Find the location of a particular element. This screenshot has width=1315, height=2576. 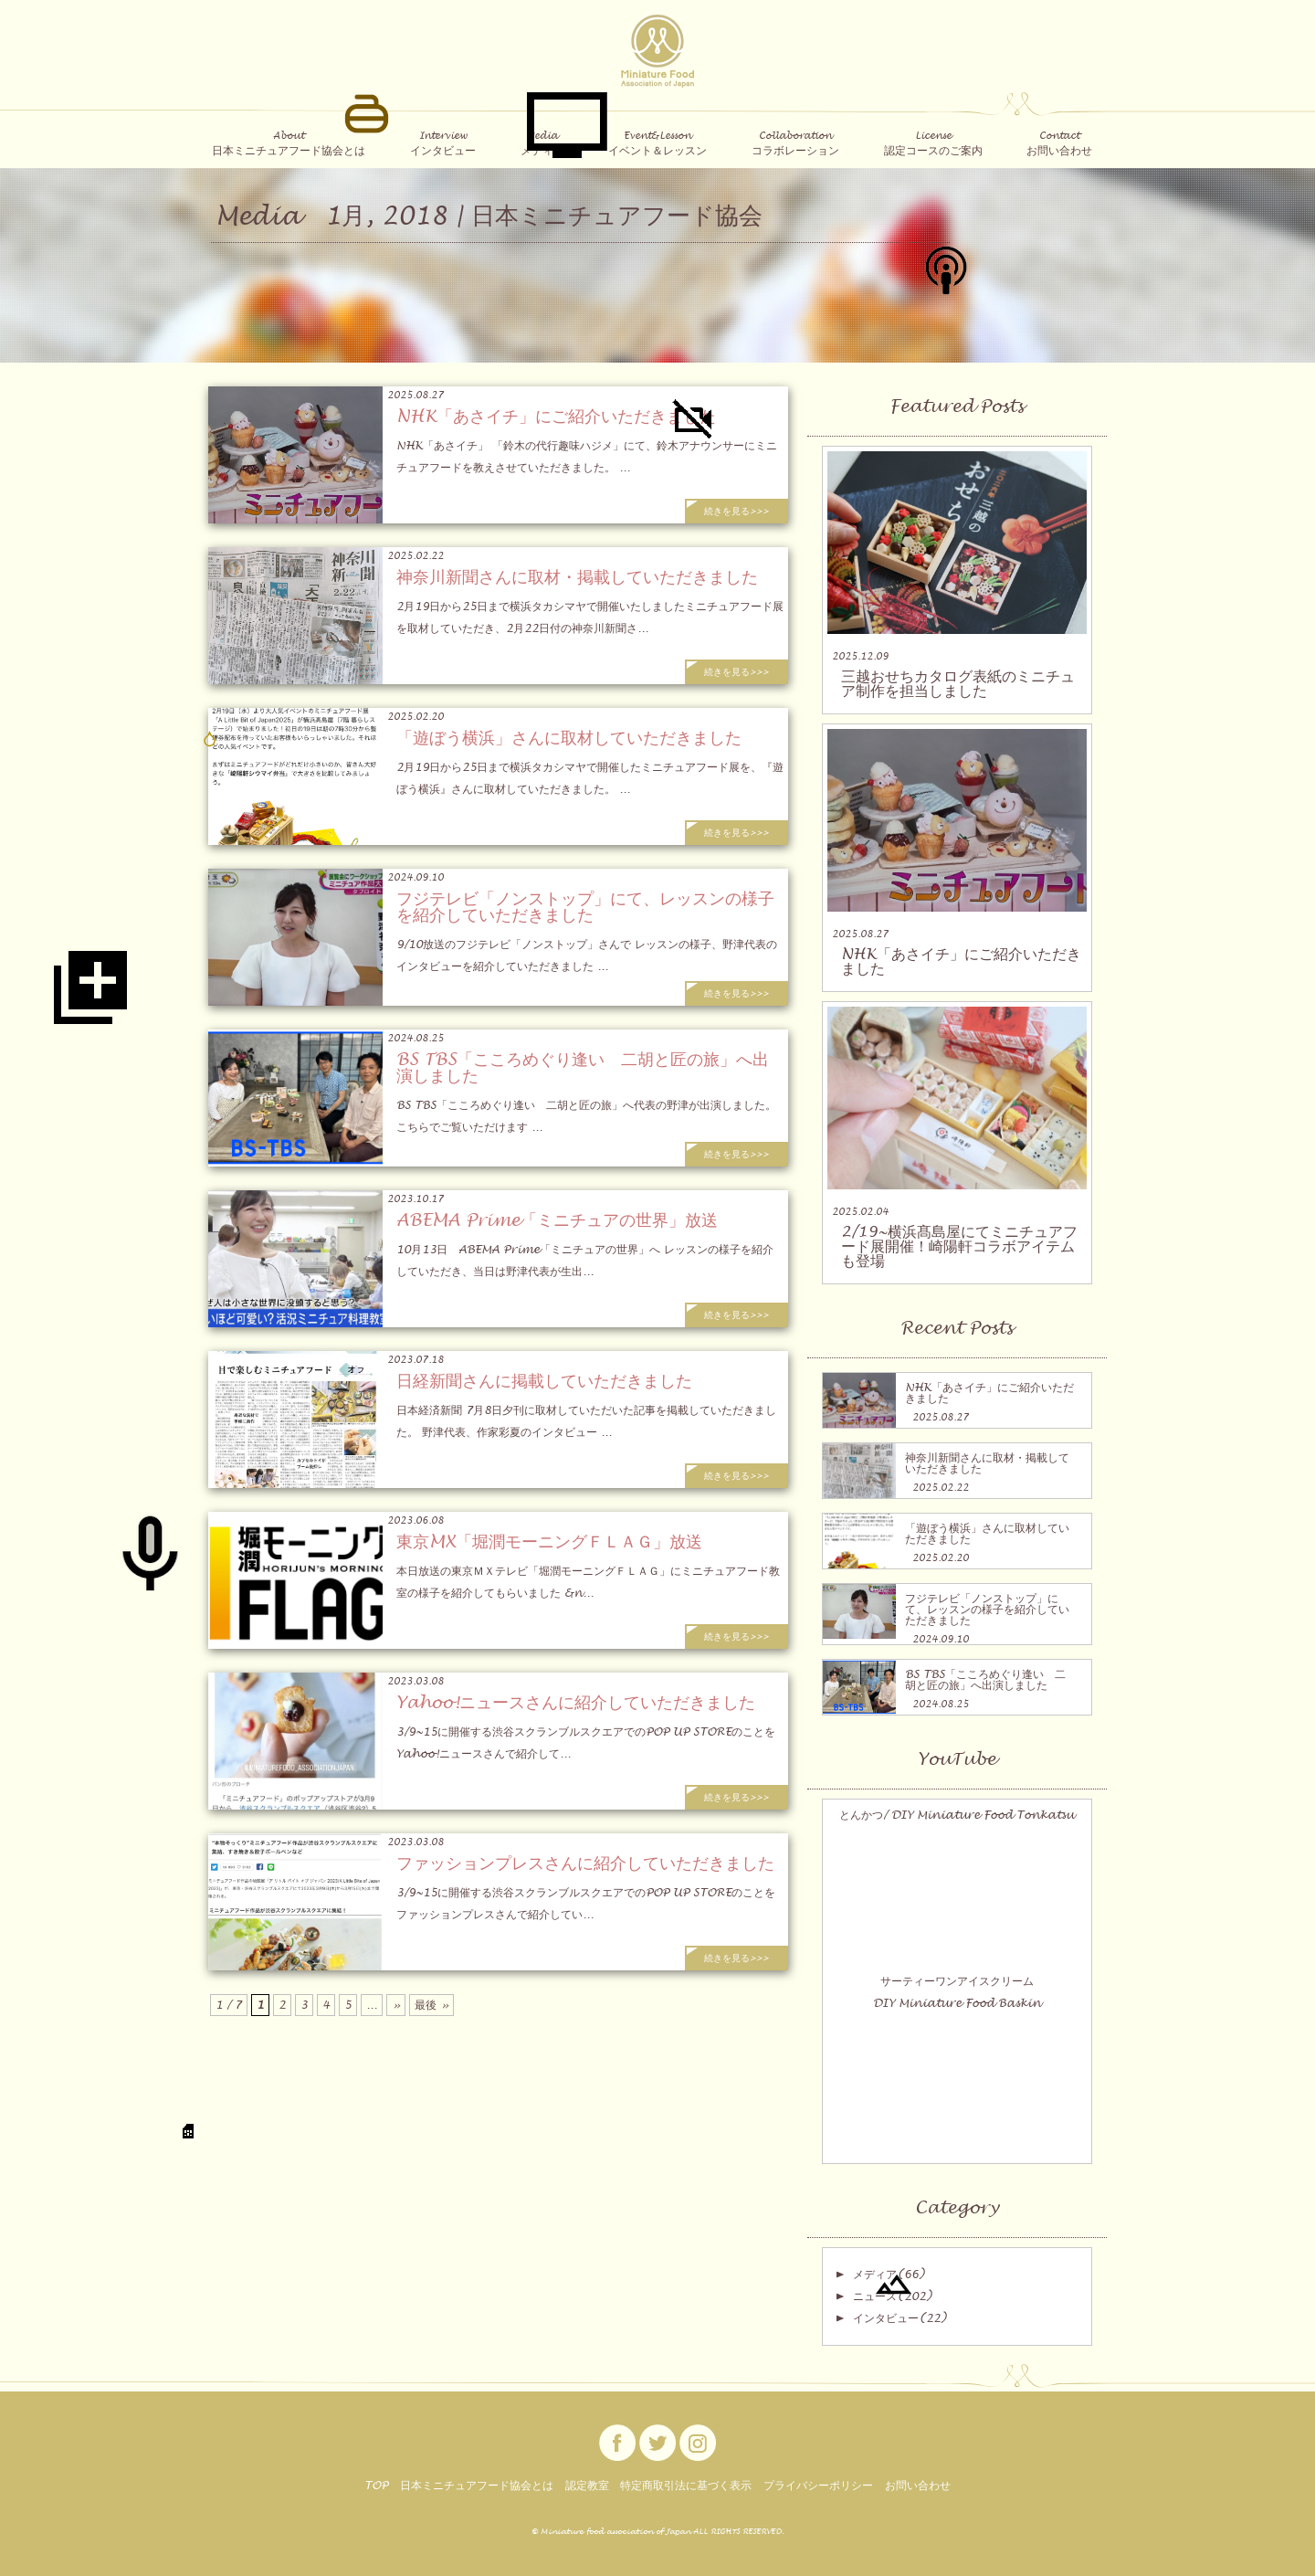

turn off camera during video call is located at coordinates (693, 420).